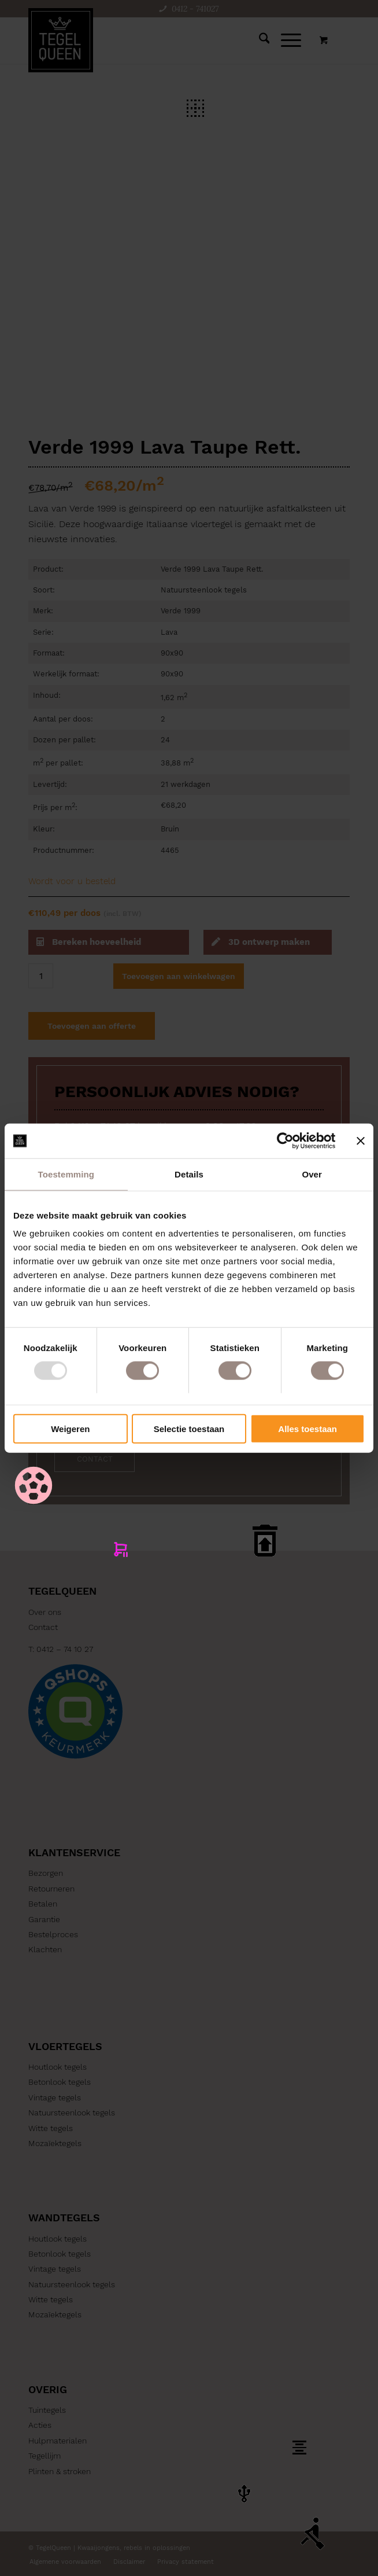 Image resolution: width=378 pixels, height=2576 pixels. Describe the element at coordinates (312, 2533) in the screenshot. I see `access rowing or kayaking activities` at that location.